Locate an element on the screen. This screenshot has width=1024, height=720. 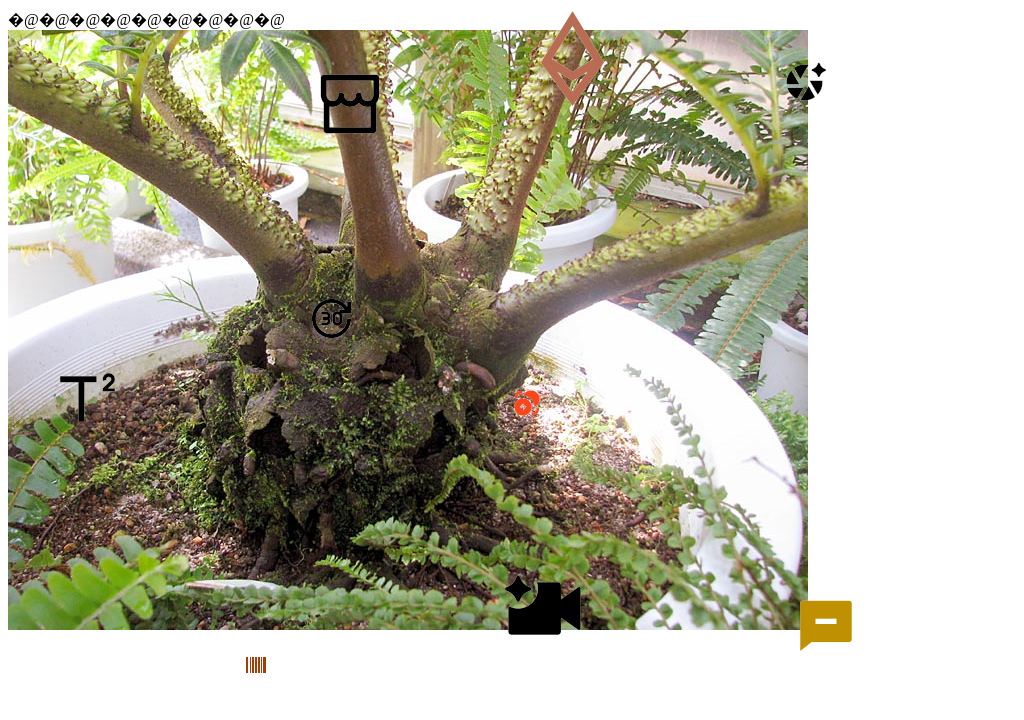
skip forward 30 seconds is located at coordinates (331, 318).